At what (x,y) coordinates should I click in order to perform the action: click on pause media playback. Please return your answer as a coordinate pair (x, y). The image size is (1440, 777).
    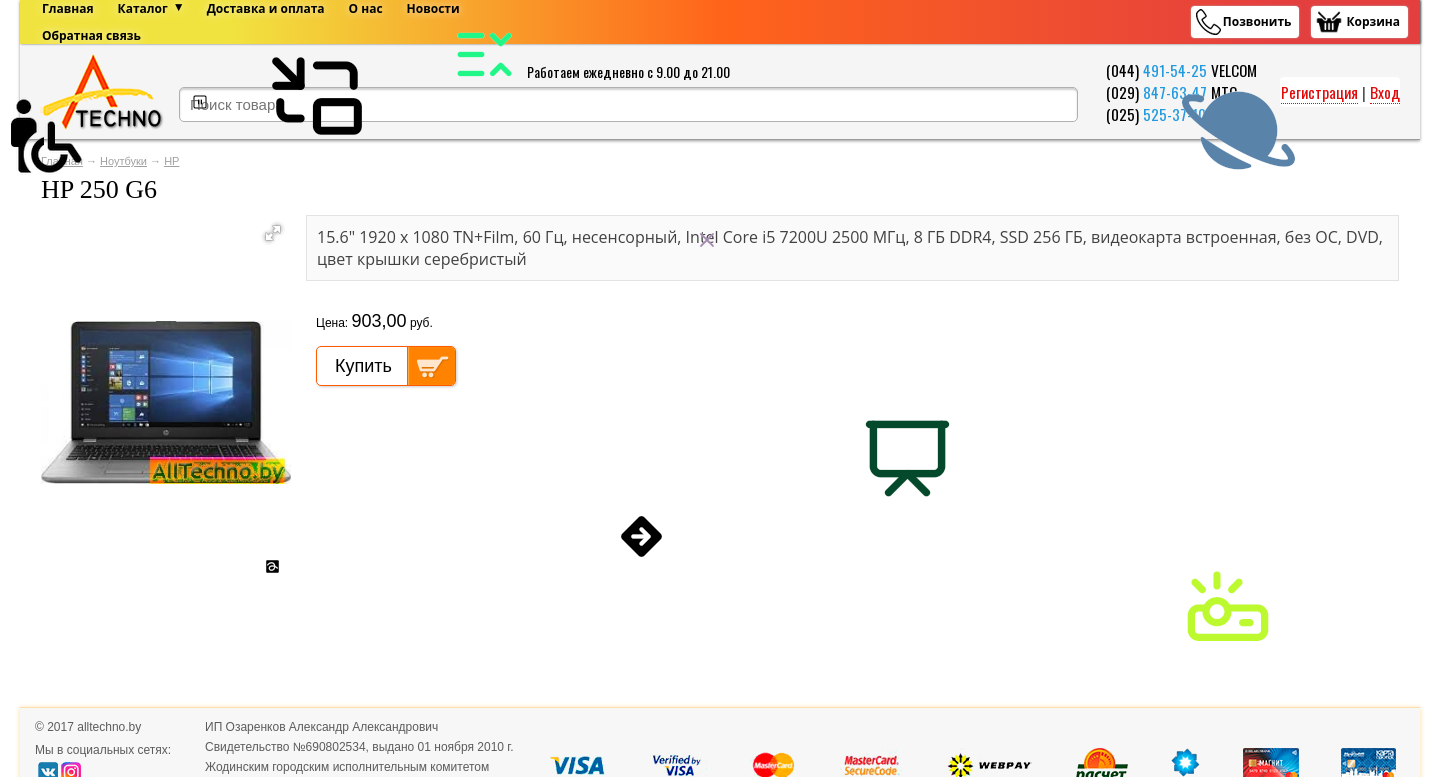
    Looking at the image, I should click on (200, 102).